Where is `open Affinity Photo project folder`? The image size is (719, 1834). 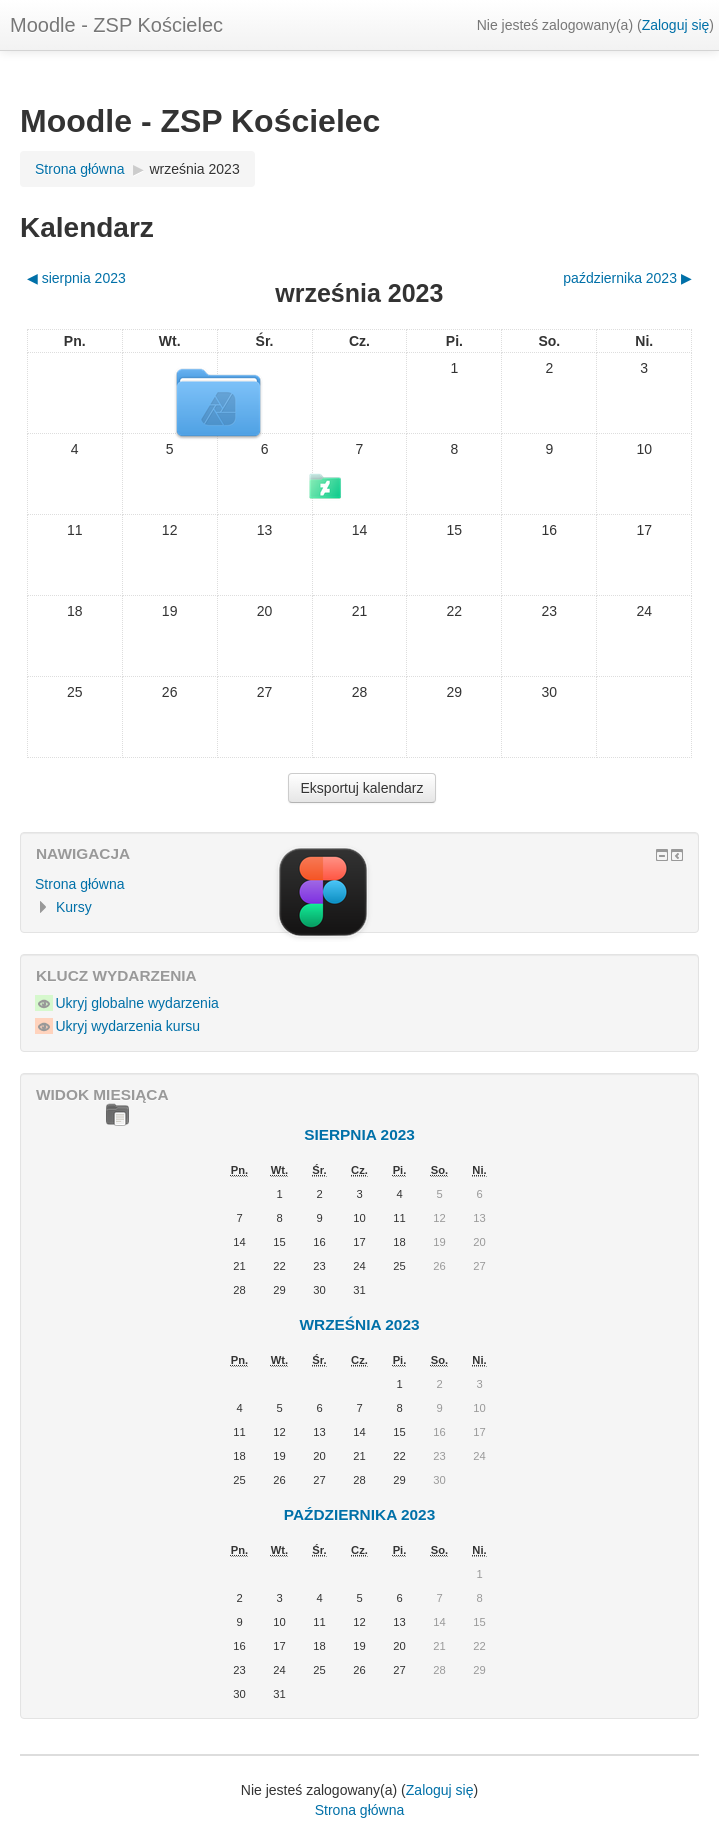 open Affinity Photo project folder is located at coordinates (218, 402).